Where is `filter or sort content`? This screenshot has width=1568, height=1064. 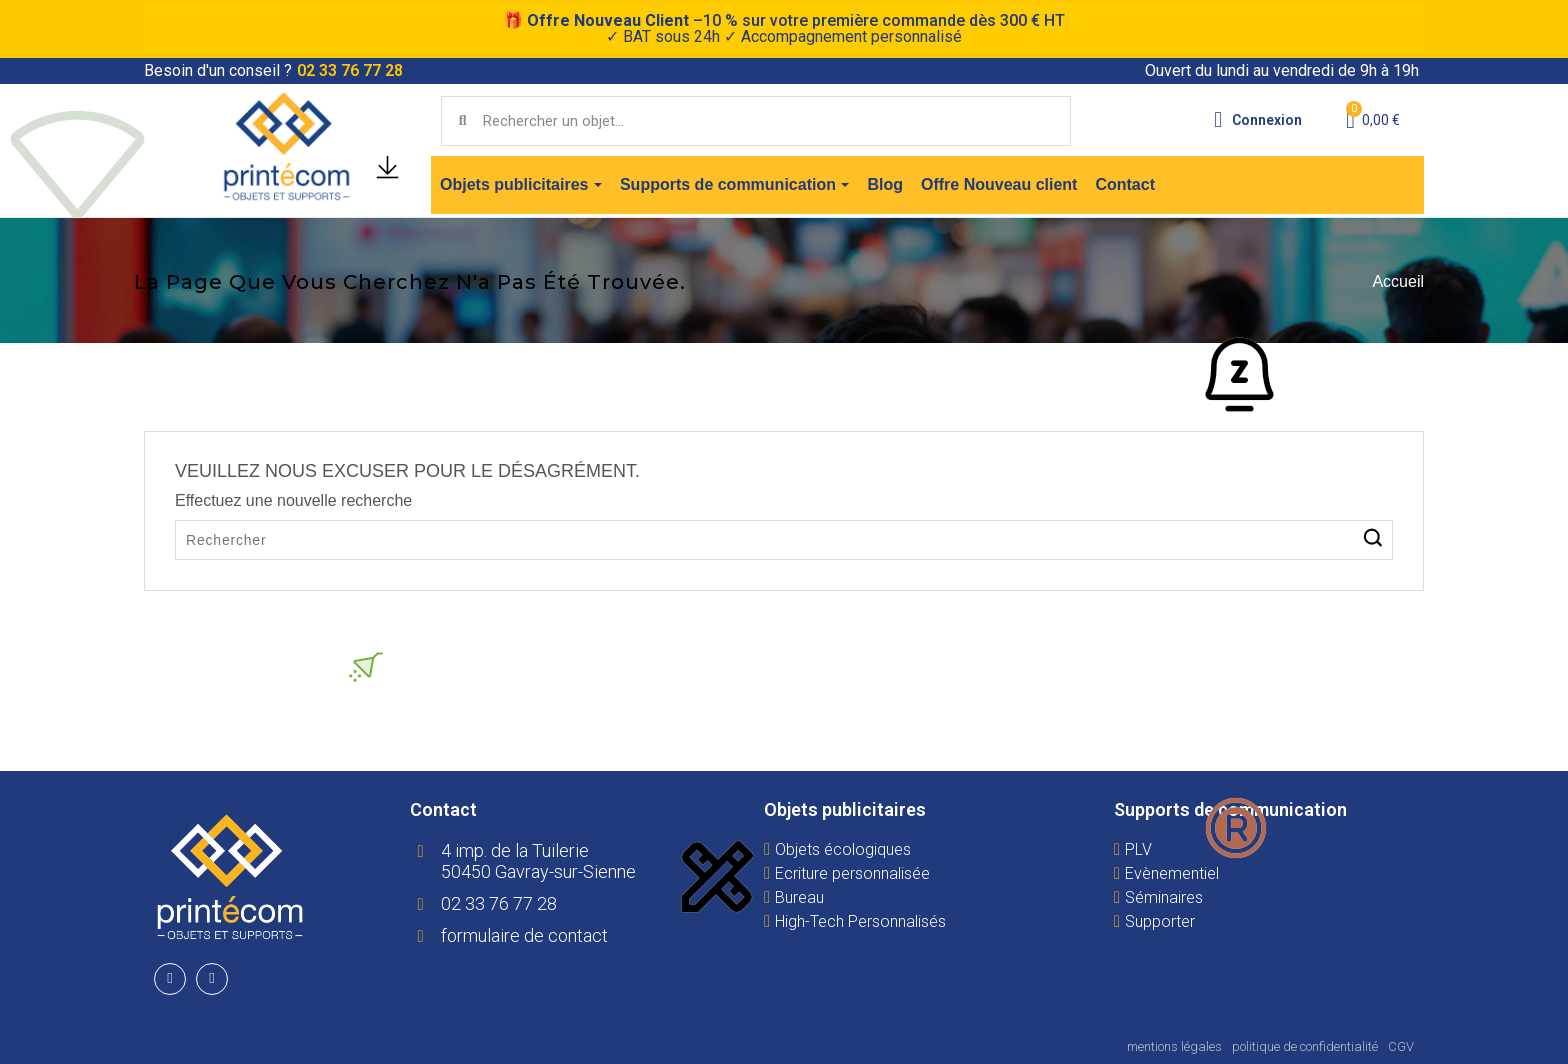
filter or sort content is located at coordinates (365, 665).